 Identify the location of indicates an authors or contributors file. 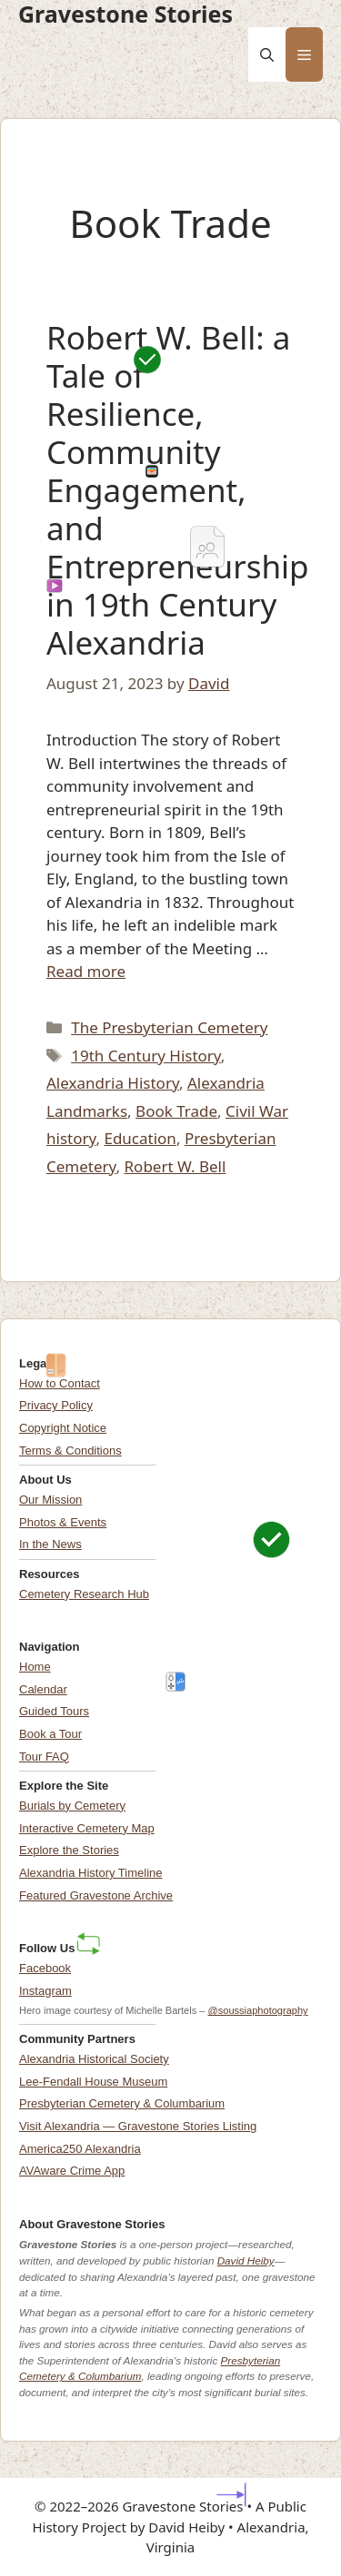
(207, 547).